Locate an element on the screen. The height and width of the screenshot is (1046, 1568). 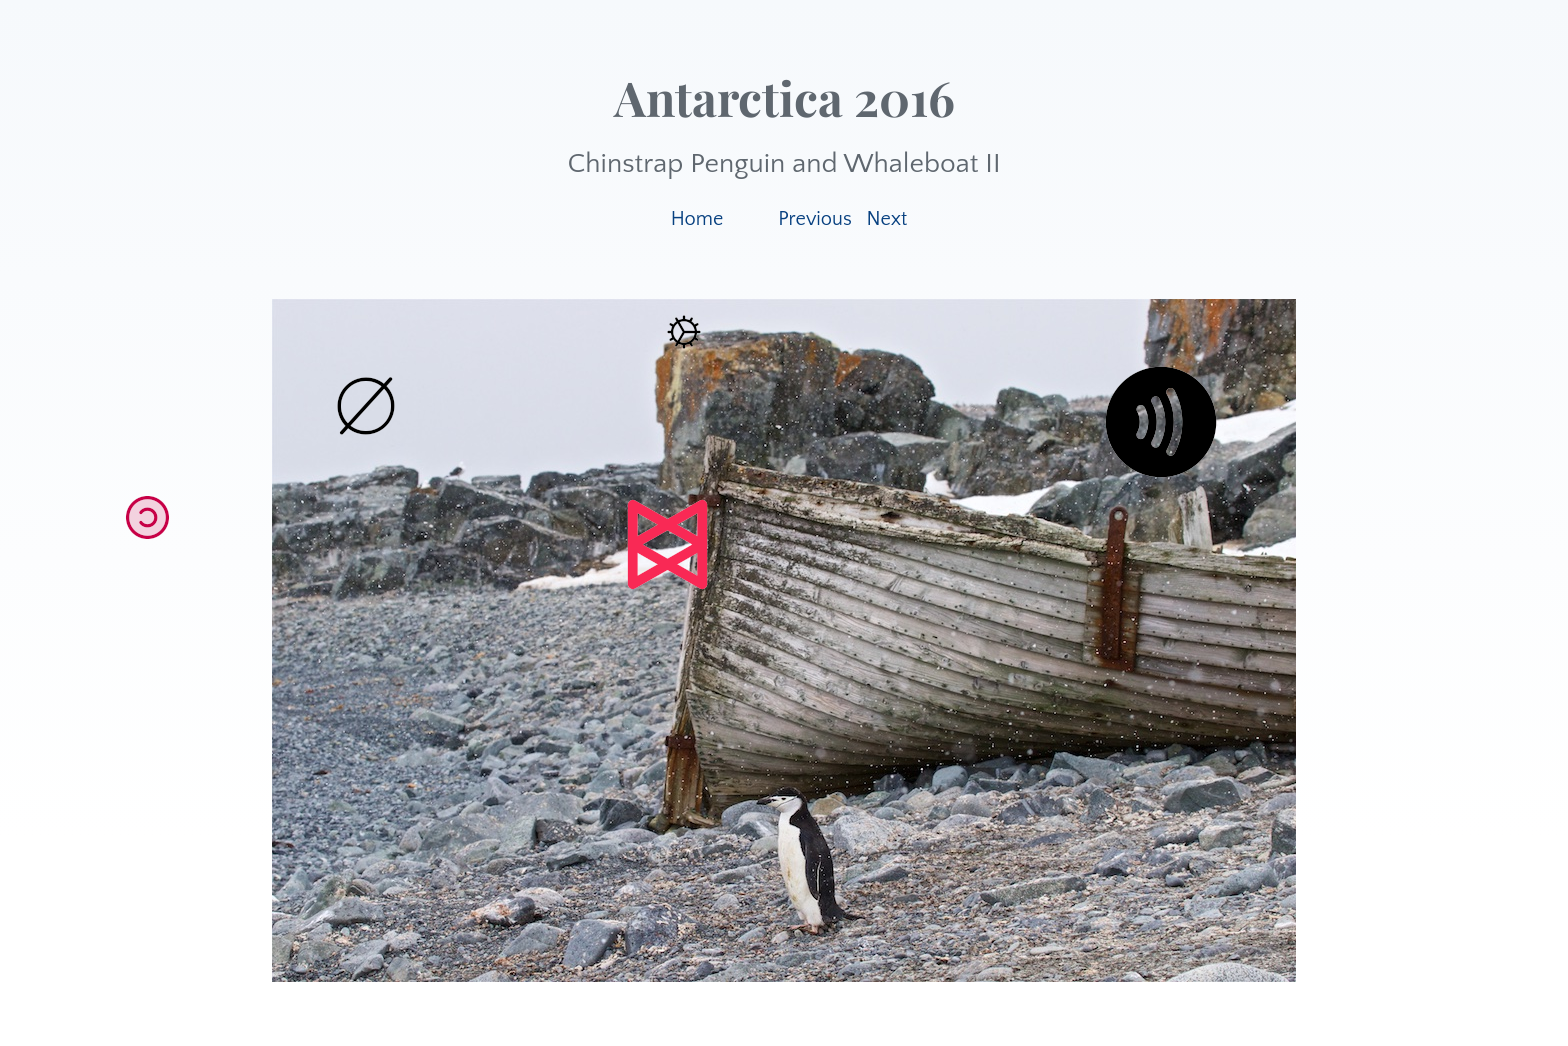
indicates an empty or null state is located at coordinates (366, 406).